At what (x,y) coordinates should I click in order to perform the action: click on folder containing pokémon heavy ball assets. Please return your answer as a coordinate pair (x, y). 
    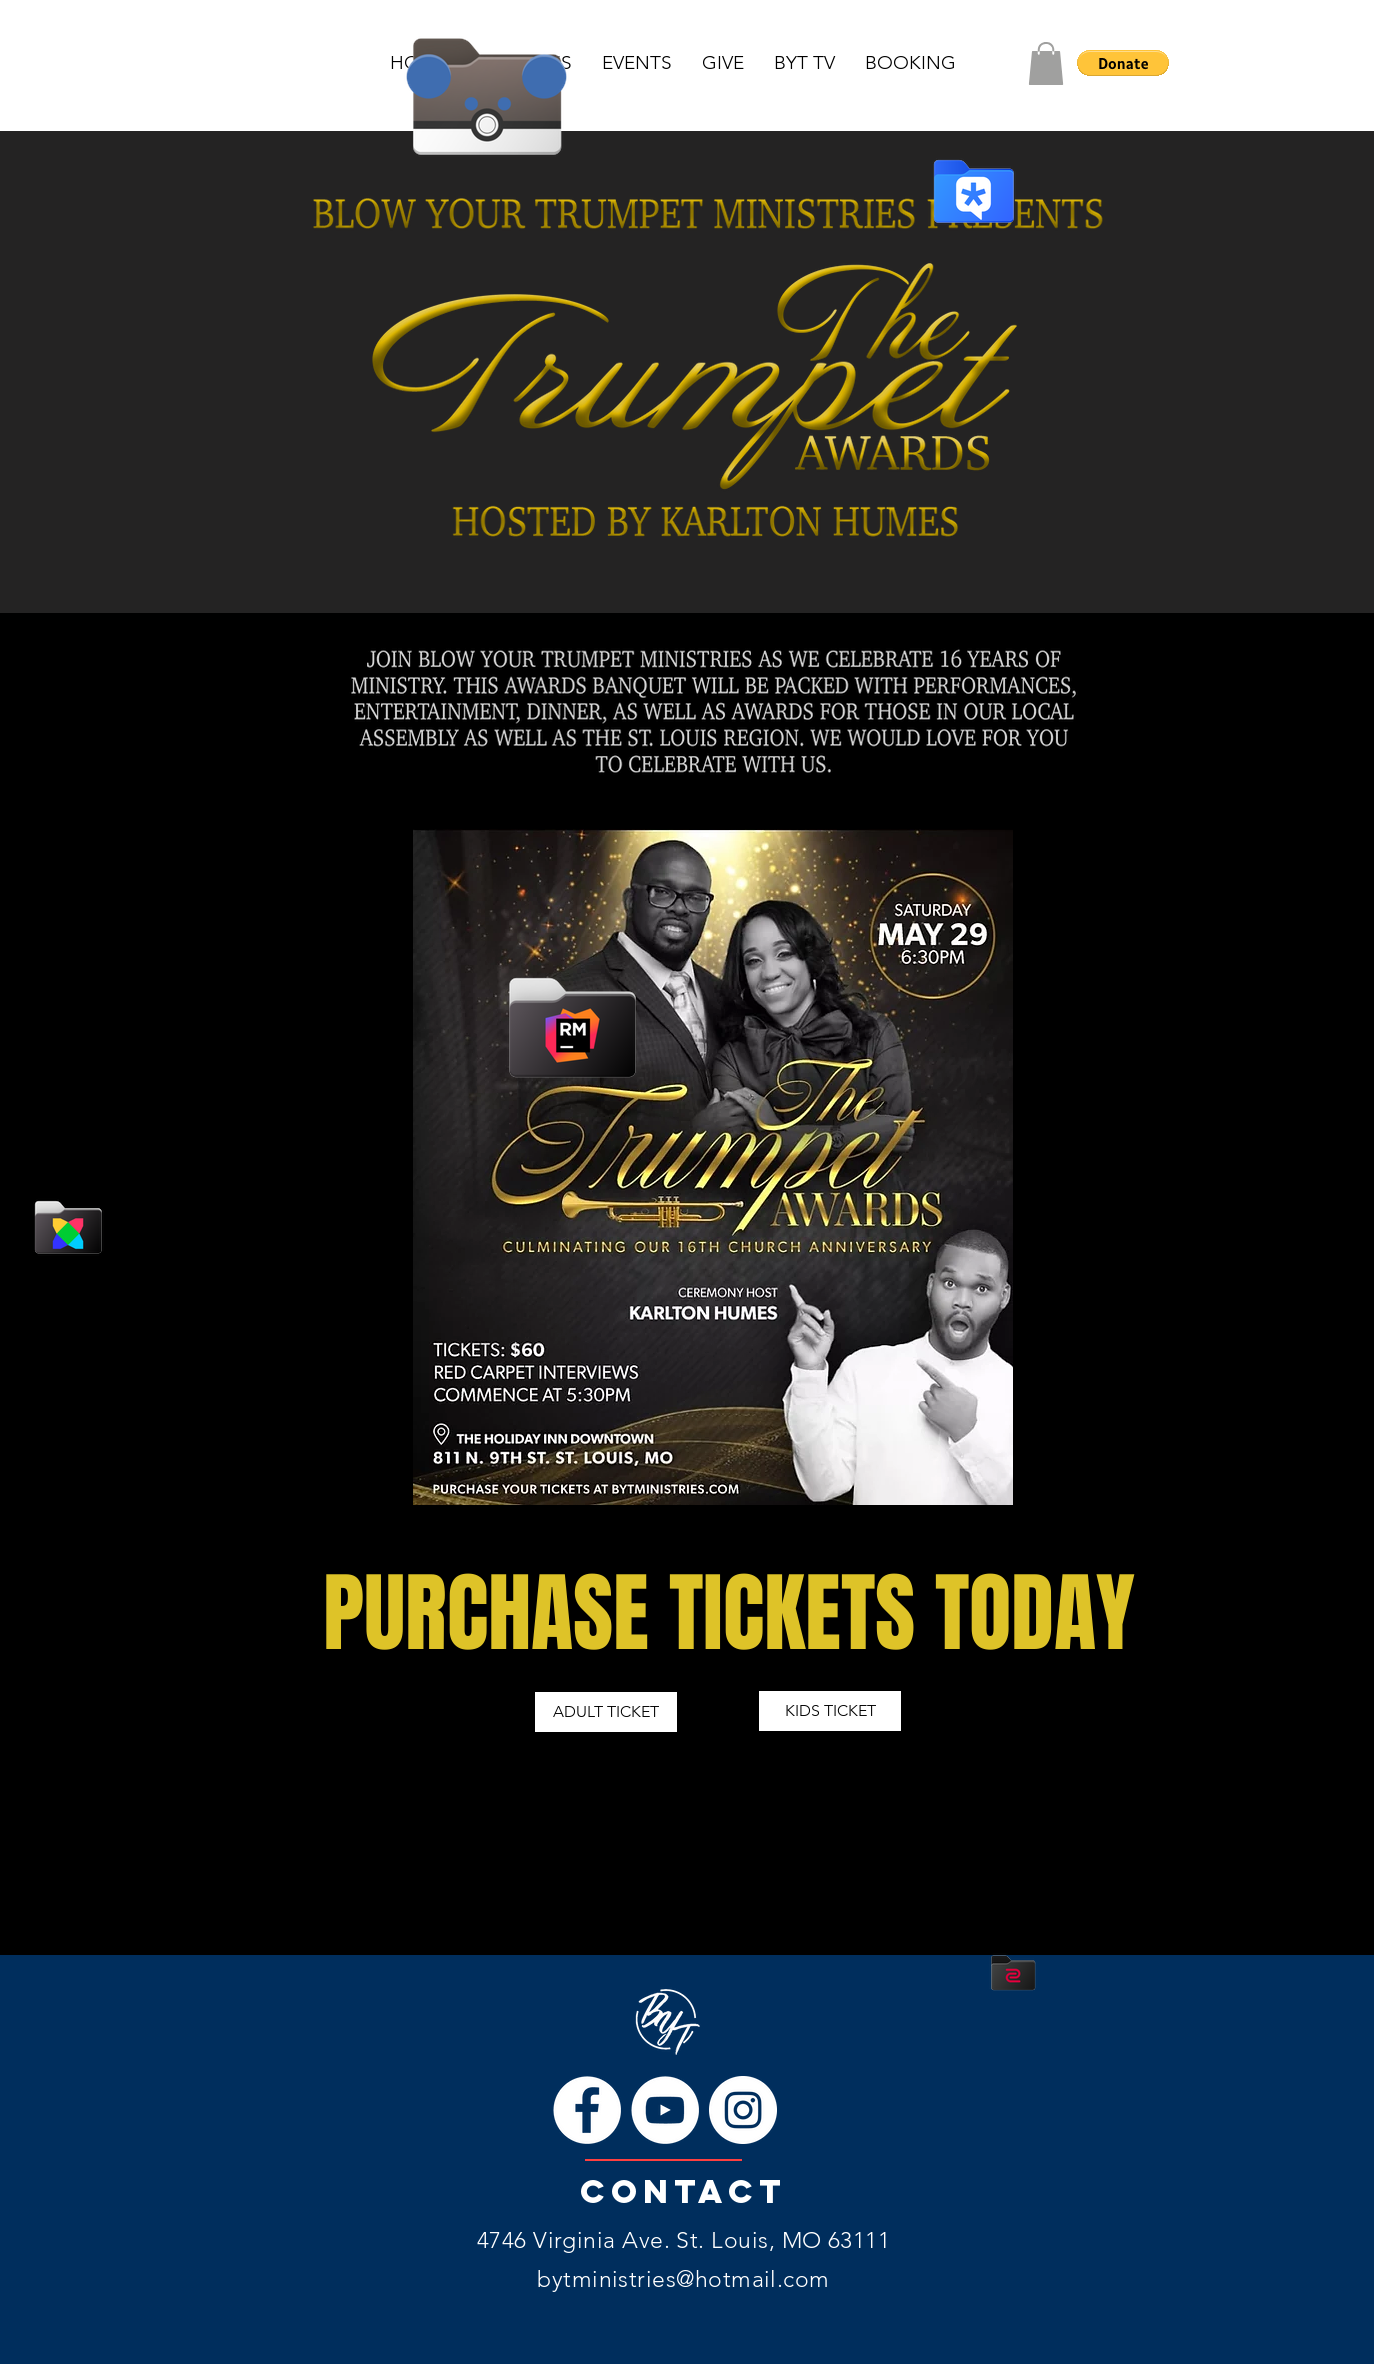
    Looking at the image, I should click on (486, 100).